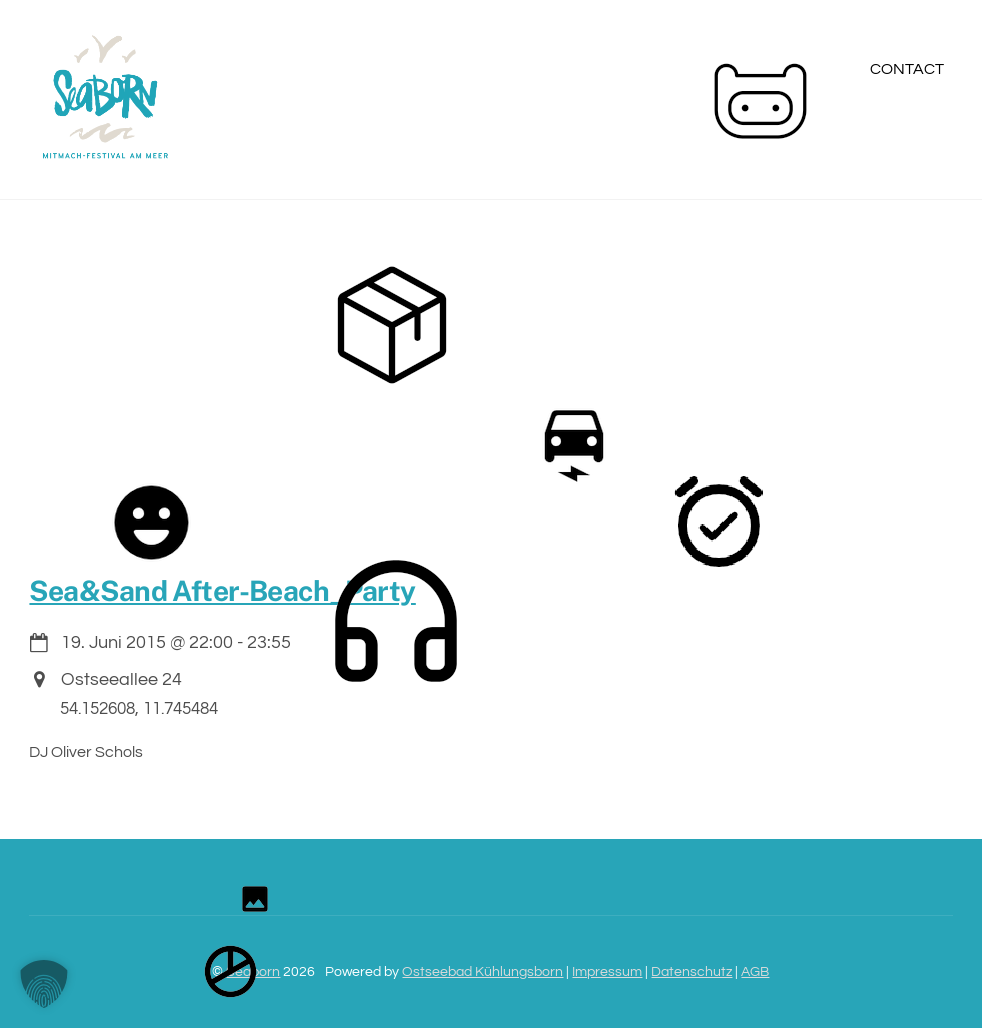 The height and width of the screenshot is (1028, 982). I want to click on listen to audio or music, so click(396, 621).